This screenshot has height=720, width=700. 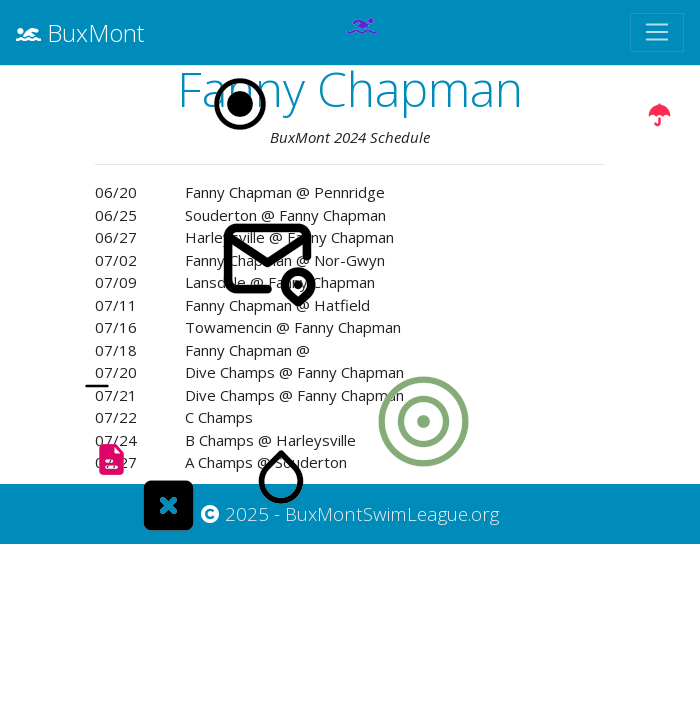 What do you see at coordinates (168, 505) in the screenshot?
I see `close or dismiss a modal window` at bounding box center [168, 505].